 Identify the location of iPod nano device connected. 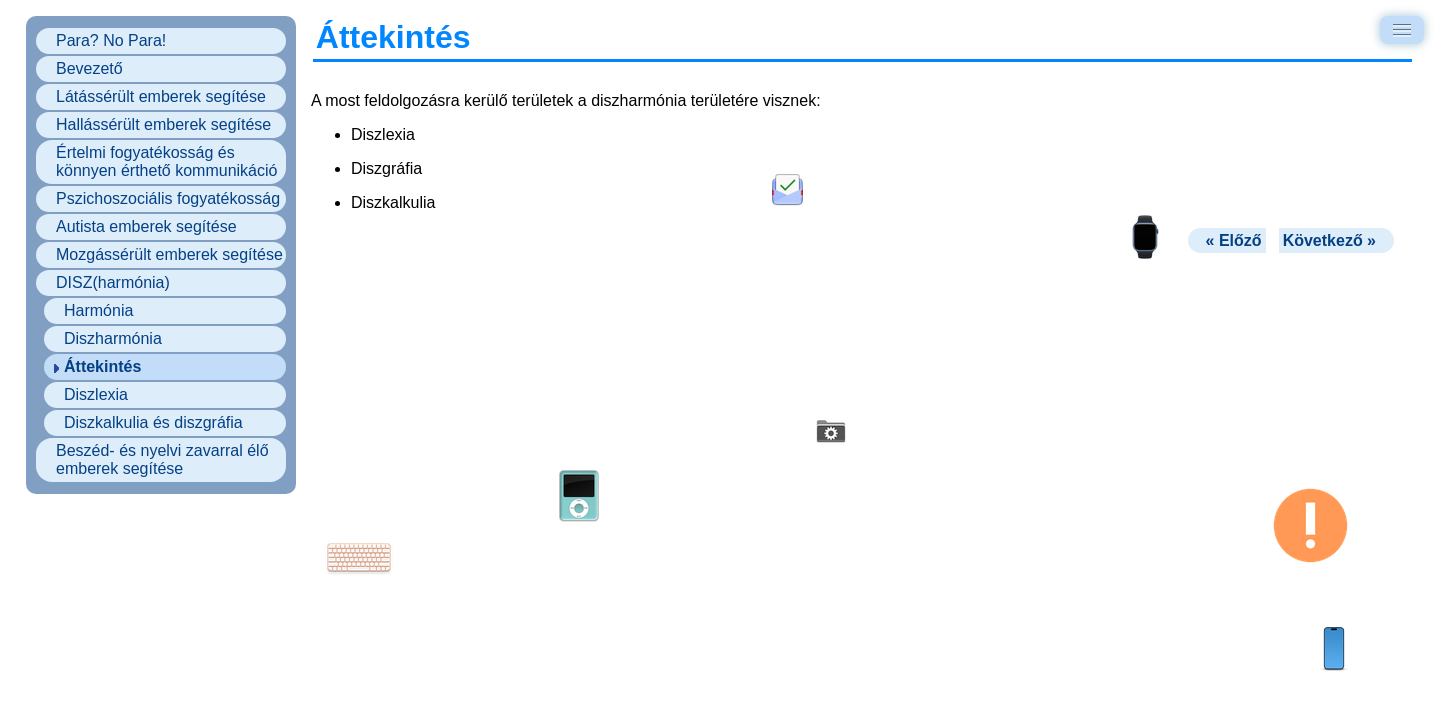
(579, 484).